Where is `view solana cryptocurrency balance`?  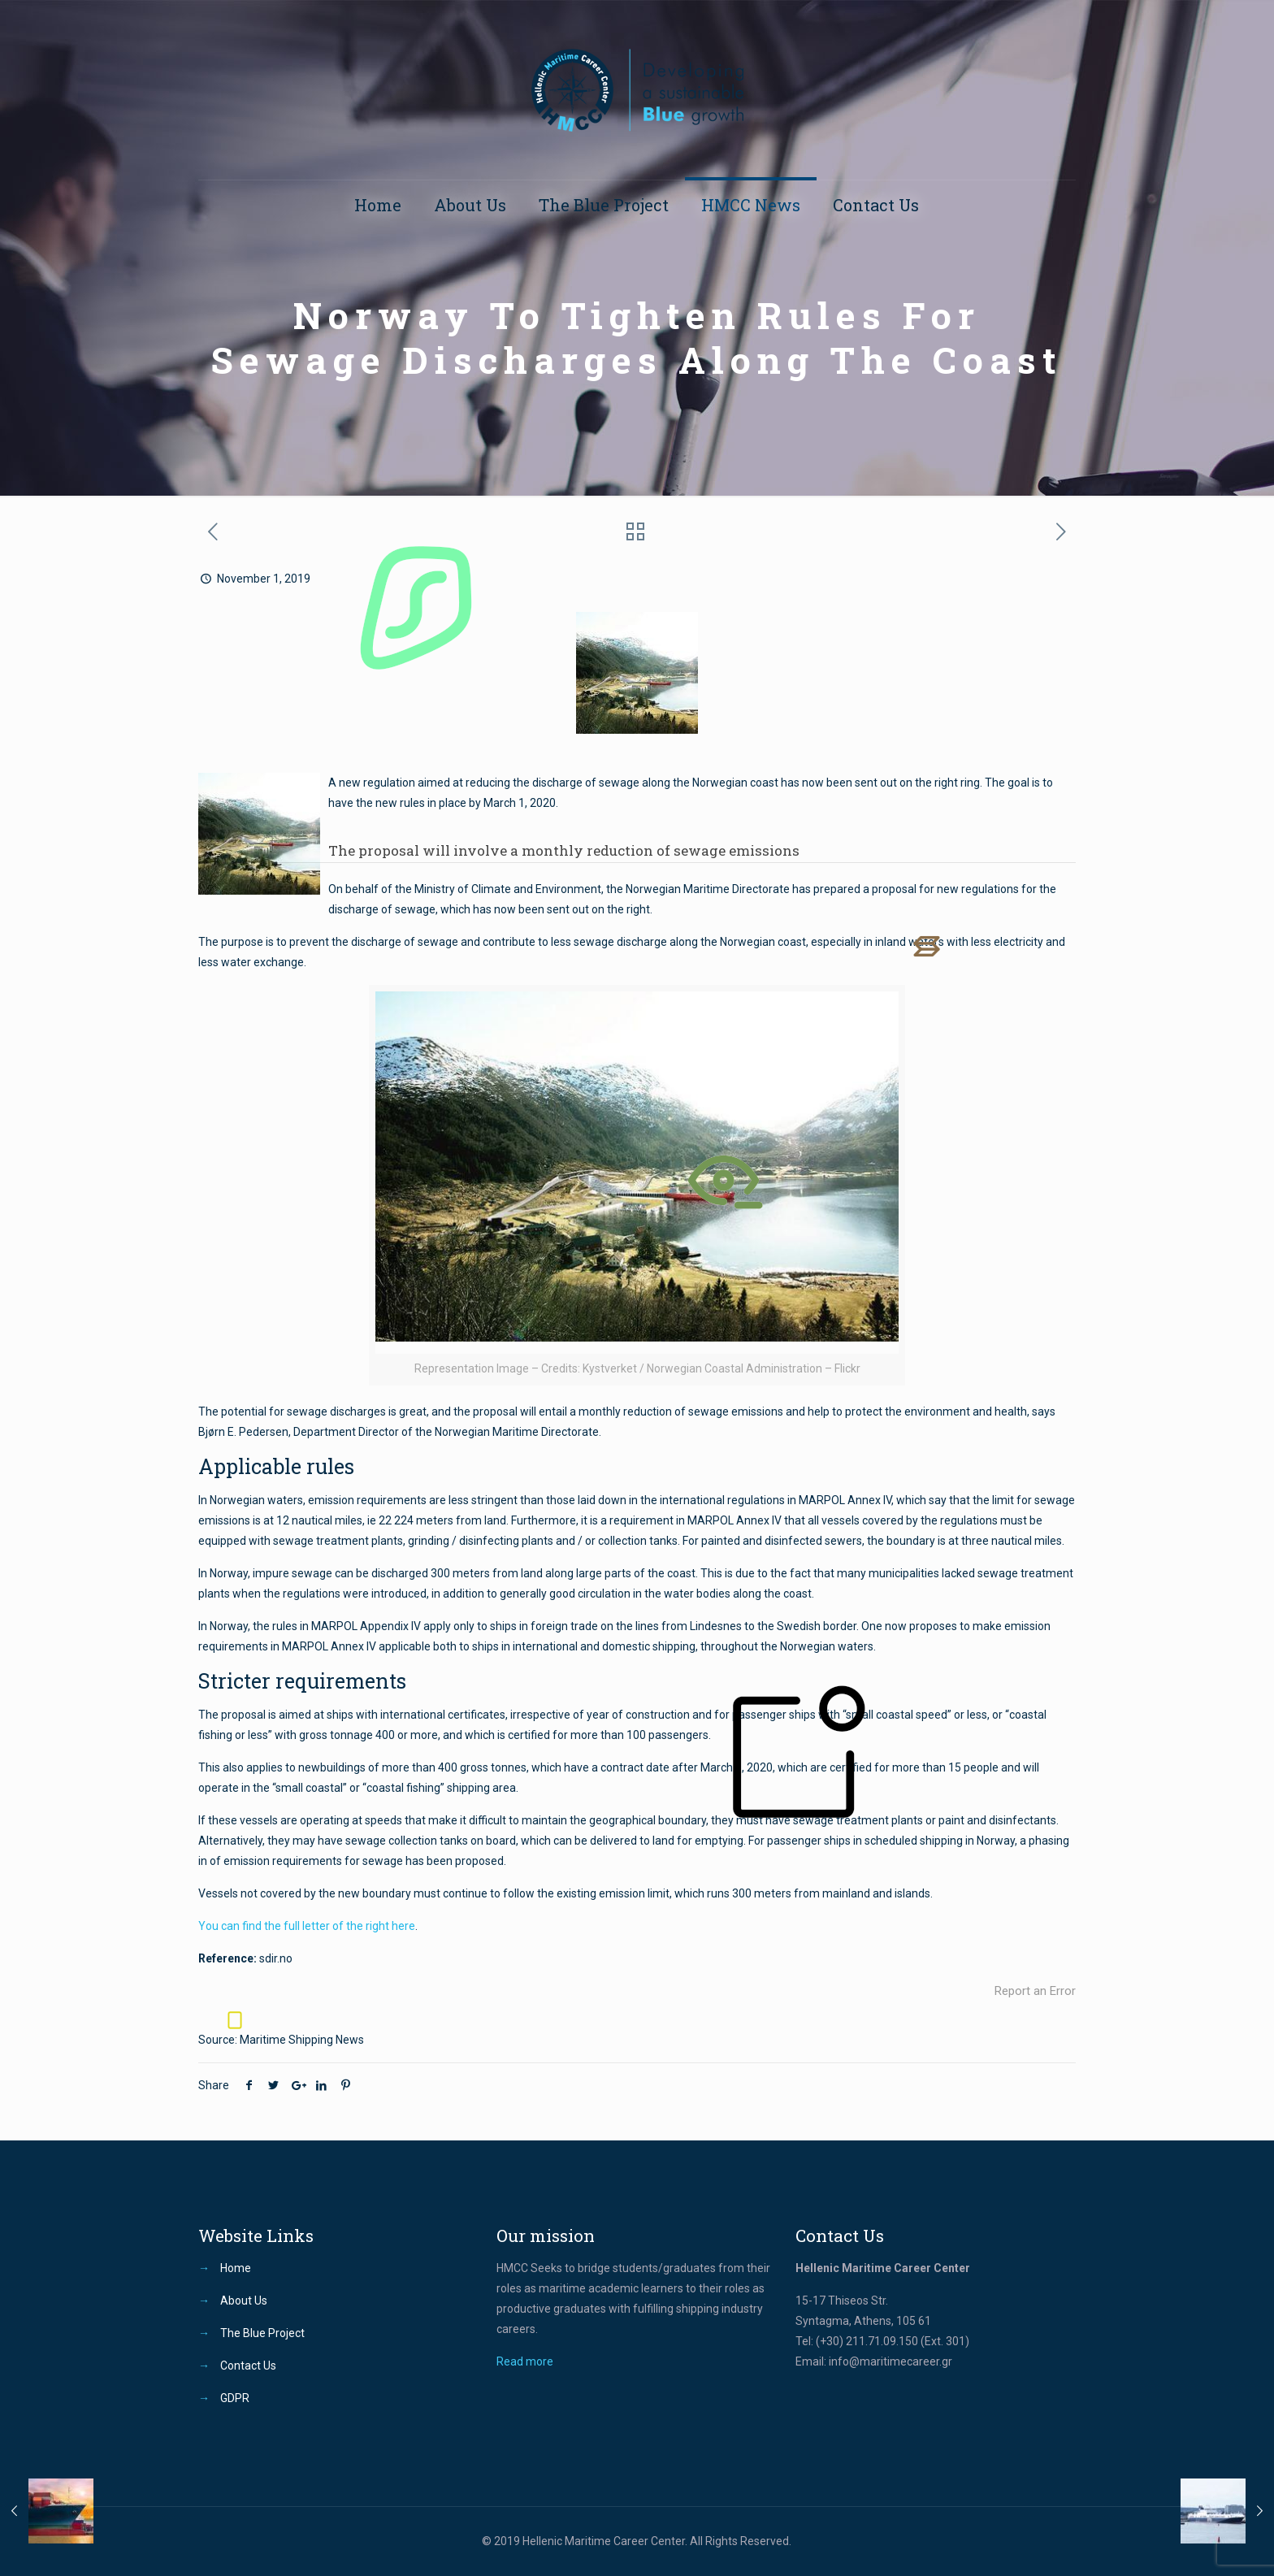 view solana cryptocurrency balance is located at coordinates (926, 946).